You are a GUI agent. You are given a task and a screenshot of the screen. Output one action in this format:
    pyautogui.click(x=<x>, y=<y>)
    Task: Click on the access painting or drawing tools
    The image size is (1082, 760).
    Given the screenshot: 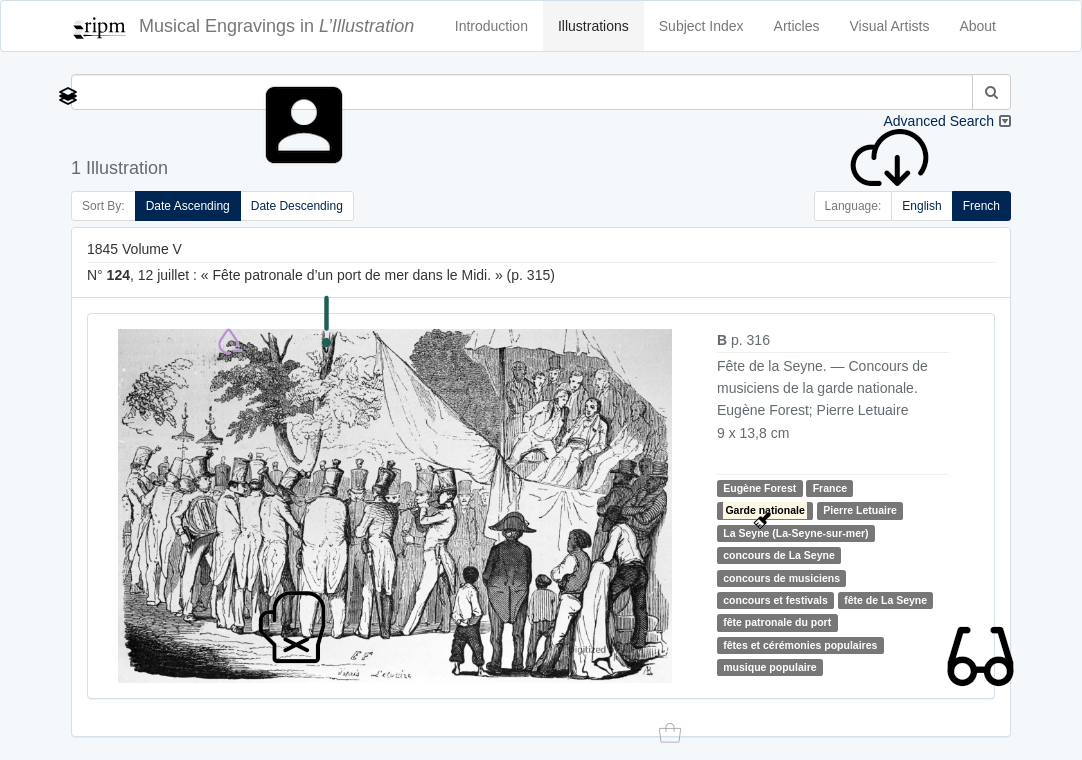 What is the action you would take?
    pyautogui.click(x=762, y=520)
    